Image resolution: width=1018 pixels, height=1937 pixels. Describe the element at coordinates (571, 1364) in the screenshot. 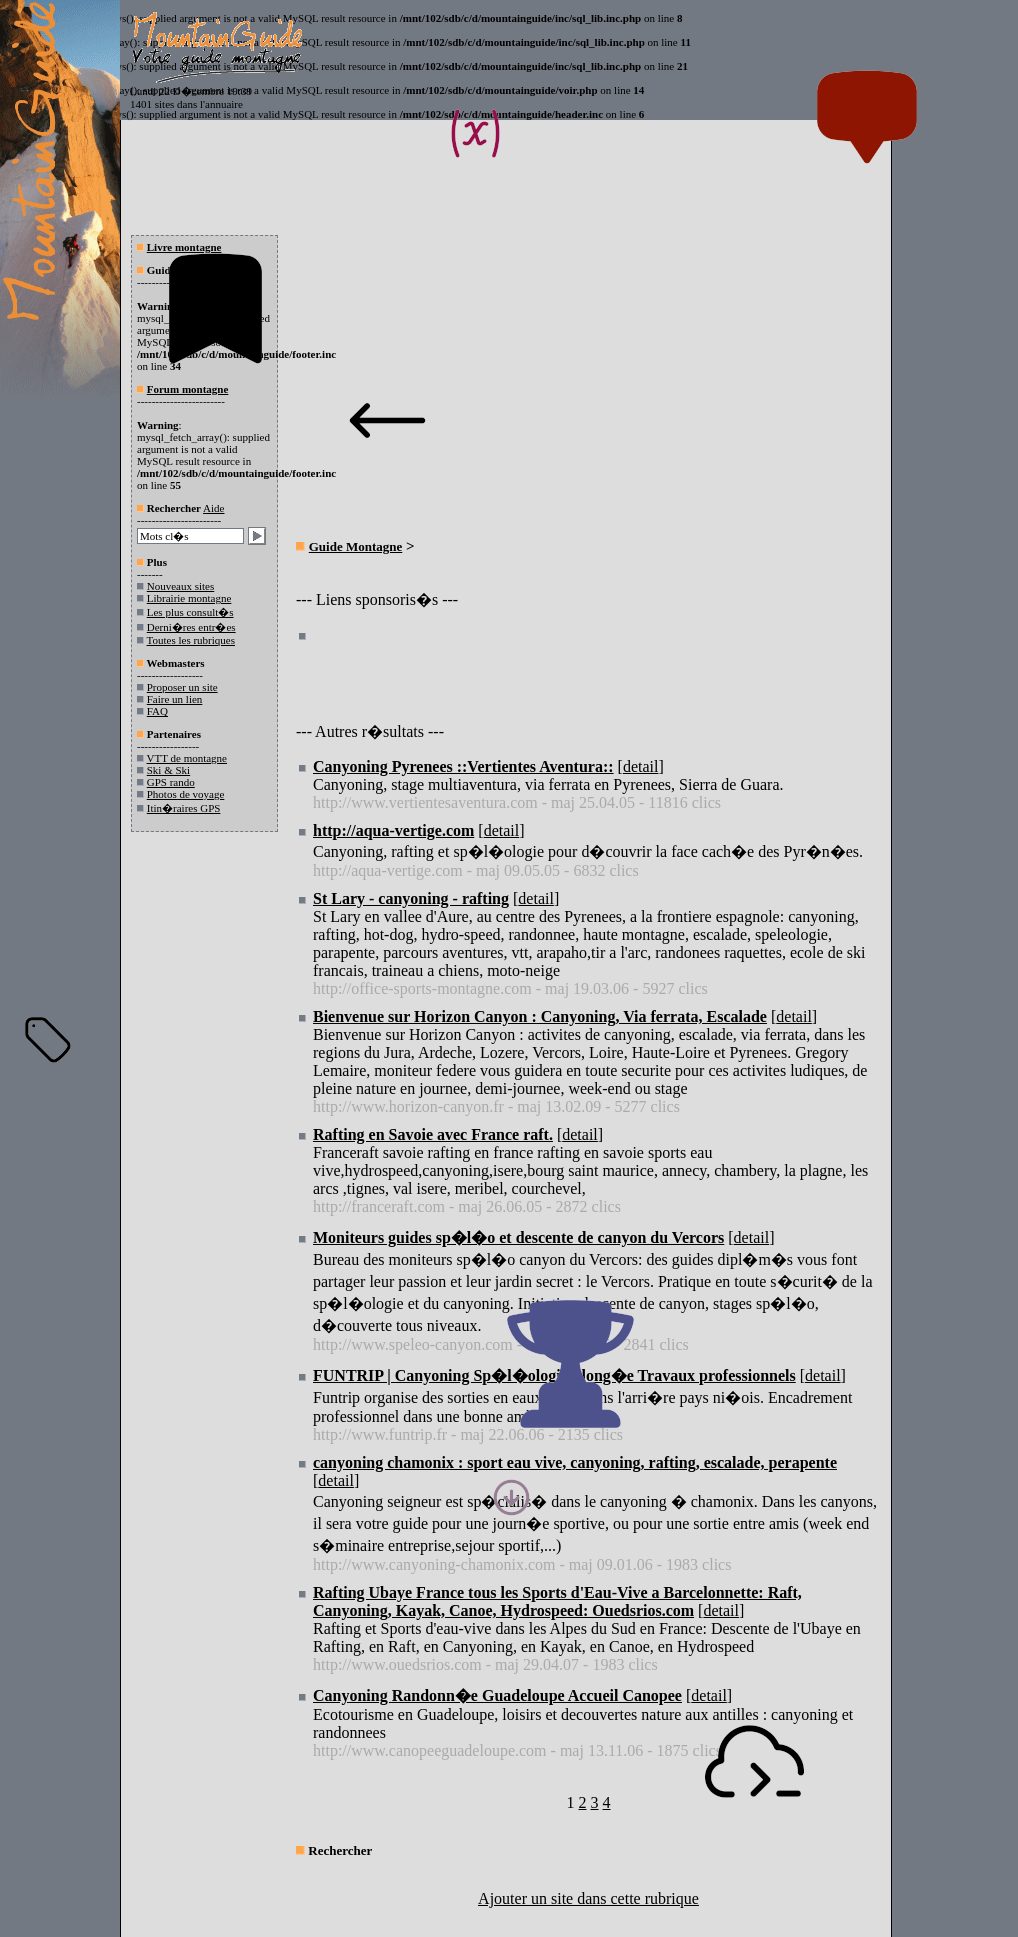

I see `view achievements or awards` at that location.